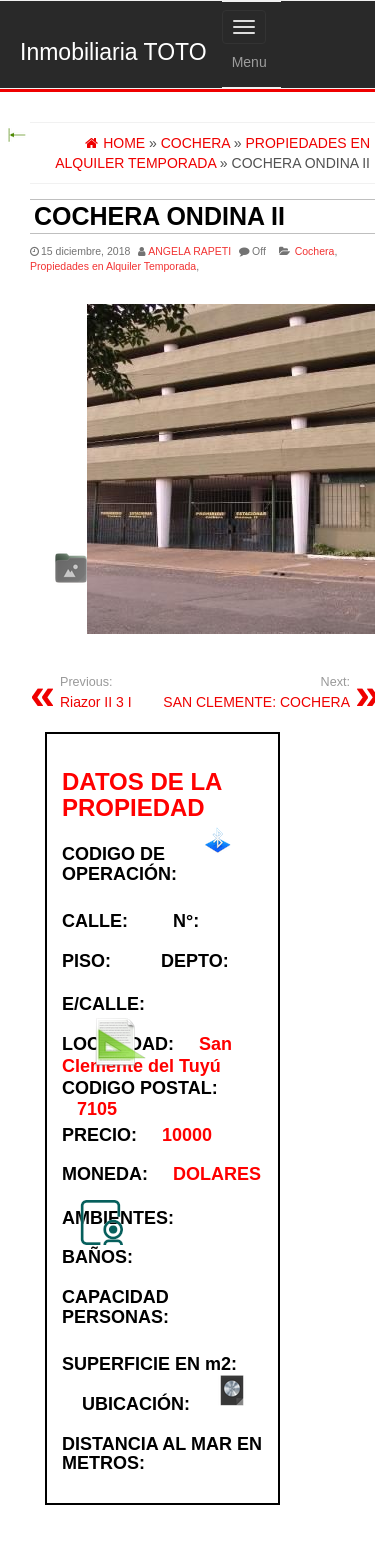 The height and width of the screenshot is (1555, 375). What do you see at coordinates (71, 568) in the screenshot?
I see `open your pictures folder` at bounding box center [71, 568].